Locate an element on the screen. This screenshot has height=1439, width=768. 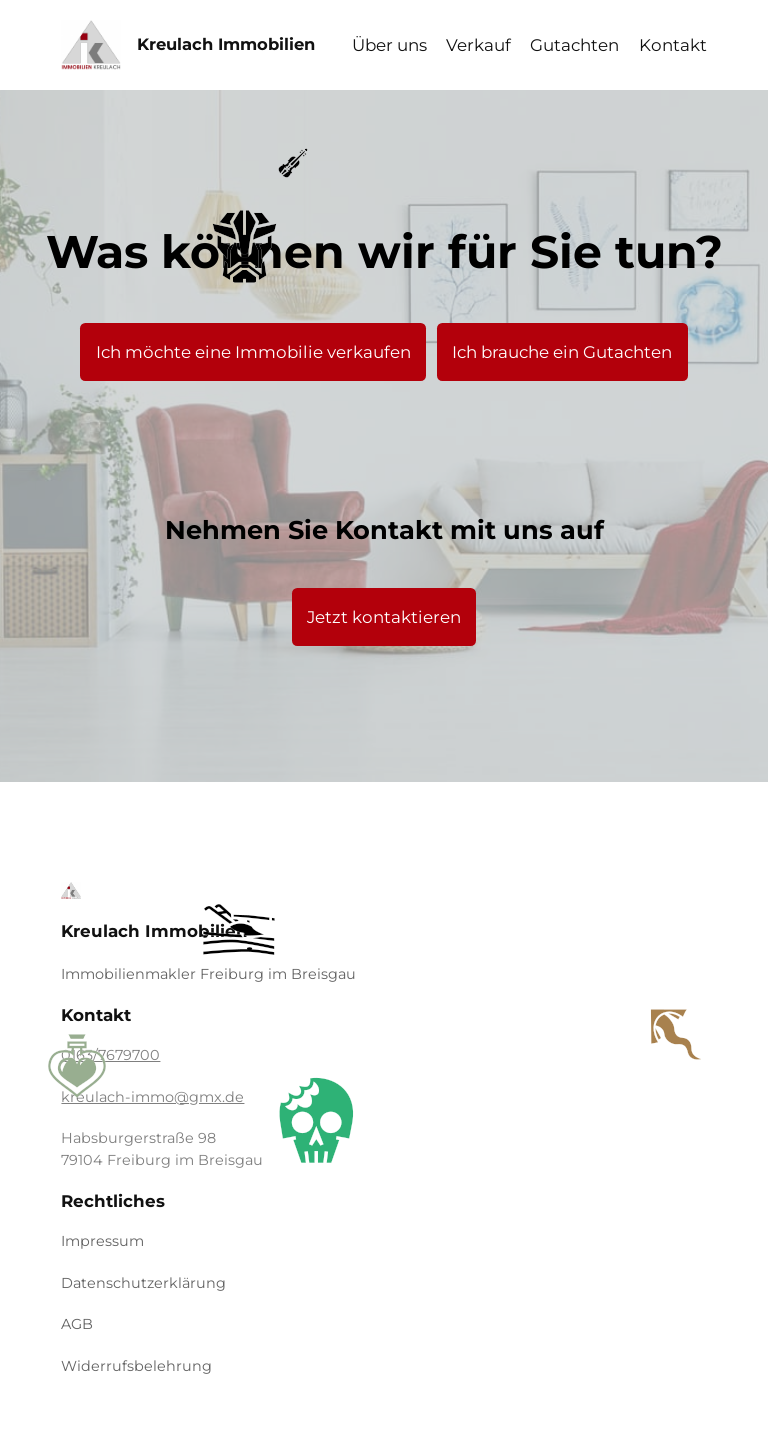
reptile or lizard-themed game element is located at coordinates (676, 1034).